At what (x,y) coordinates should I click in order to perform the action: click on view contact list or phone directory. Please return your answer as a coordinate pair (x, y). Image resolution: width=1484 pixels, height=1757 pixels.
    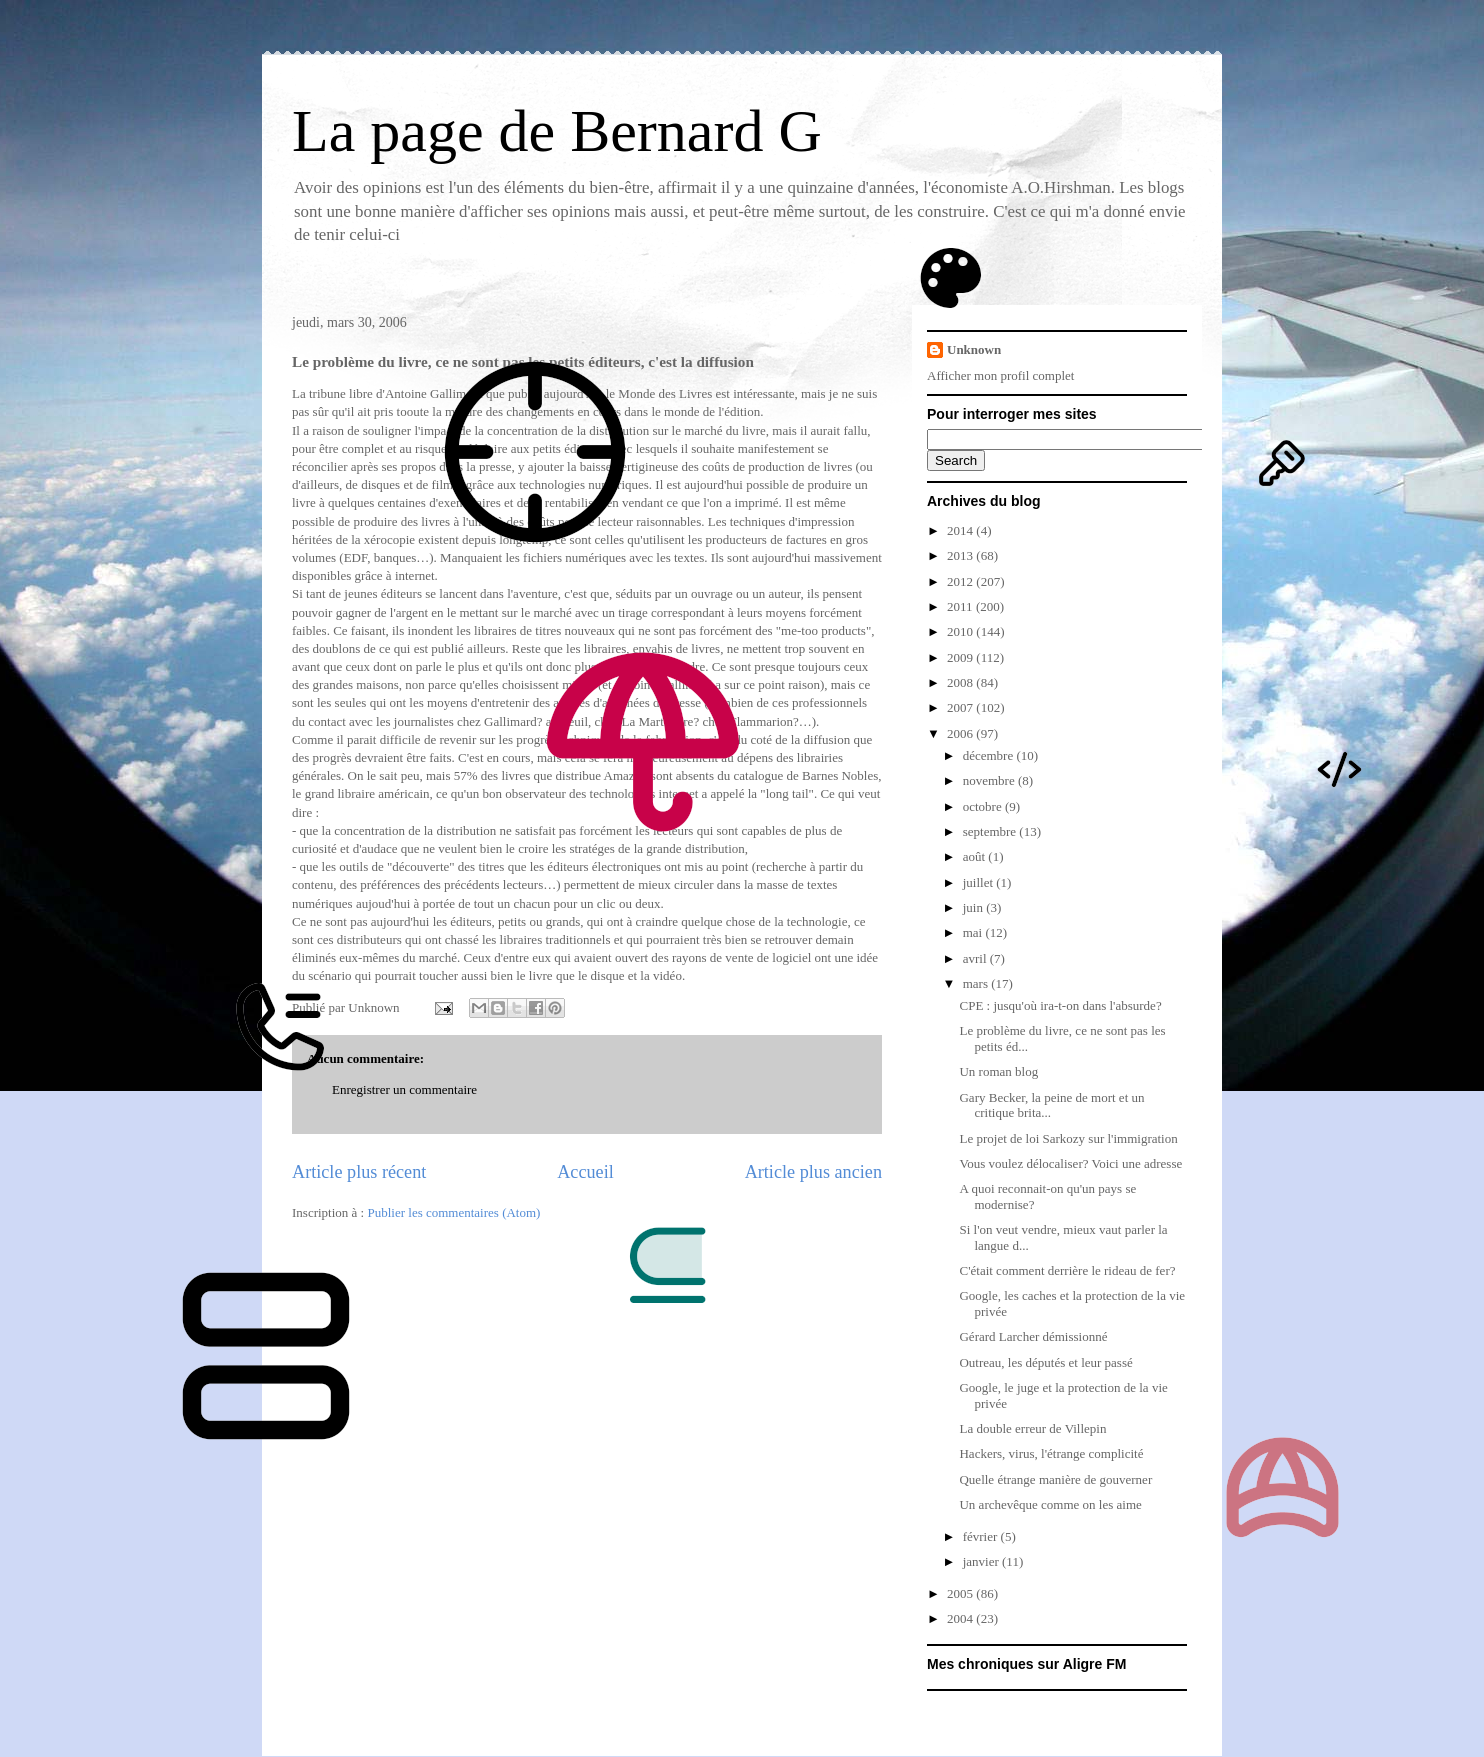
    Looking at the image, I should click on (282, 1025).